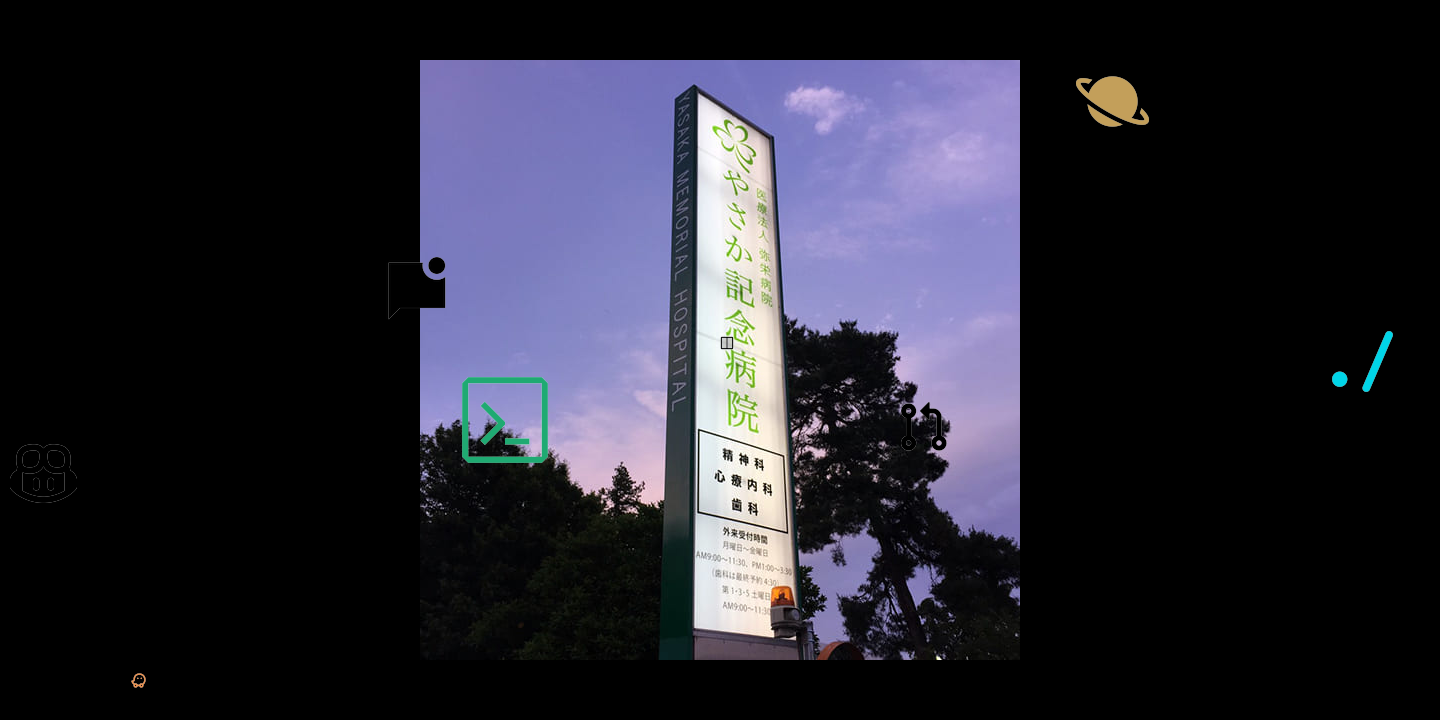 This screenshot has width=1440, height=720. I want to click on indicates unread messages in chat, so click(417, 291).